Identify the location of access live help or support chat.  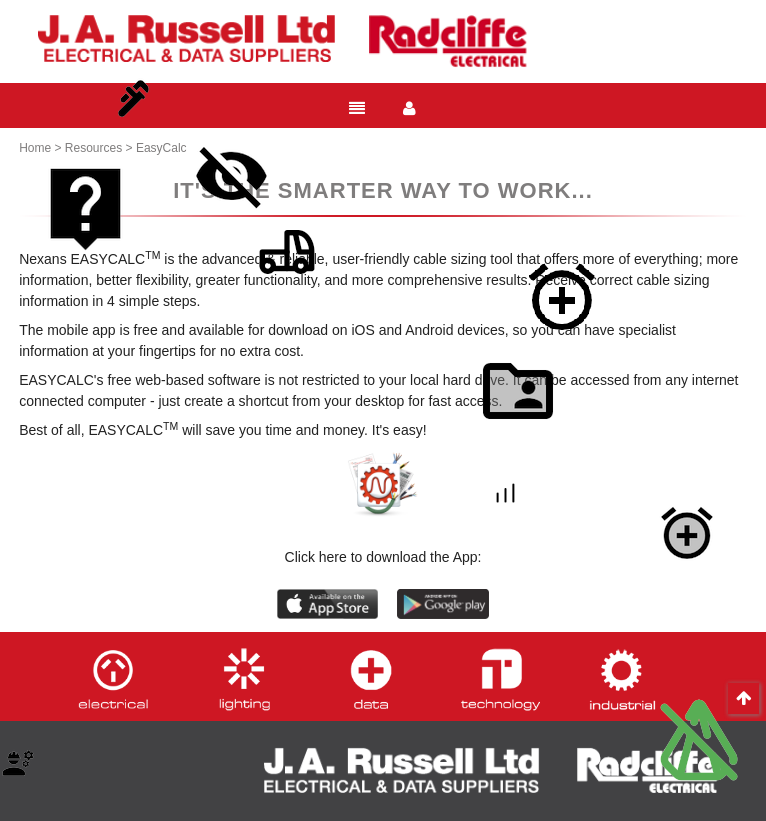
(85, 207).